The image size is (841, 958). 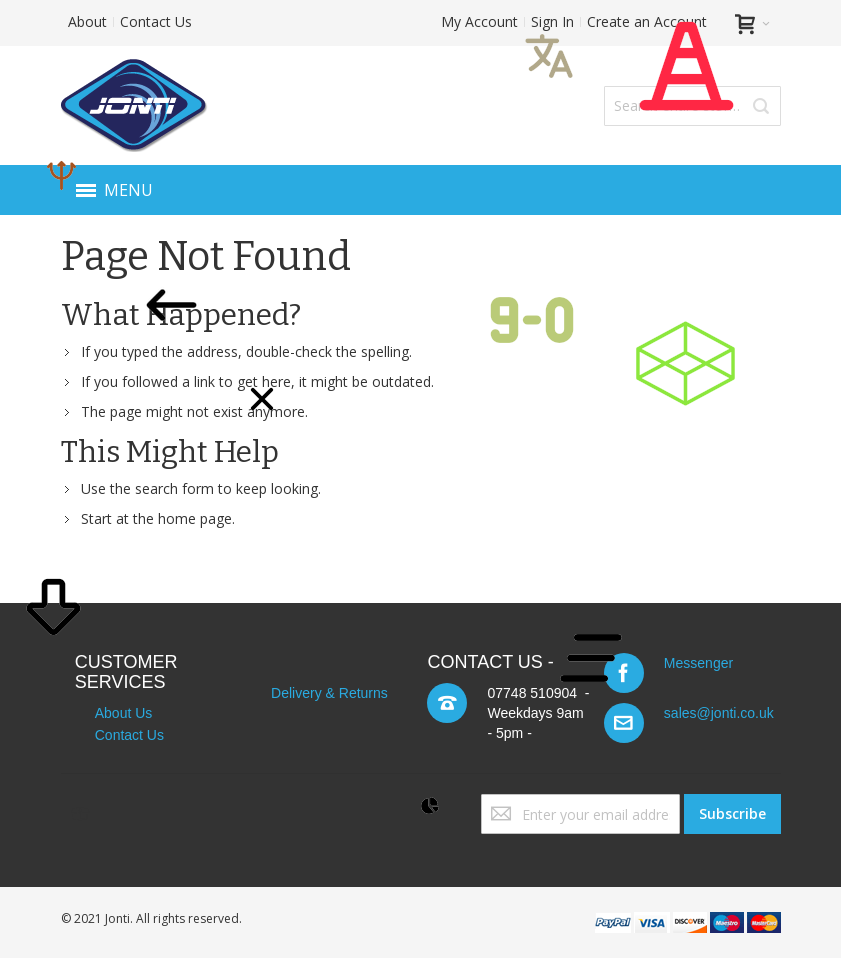 What do you see at coordinates (429, 805) in the screenshot?
I see `view analytics or statistics breakdown` at bounding box center [429, 805].